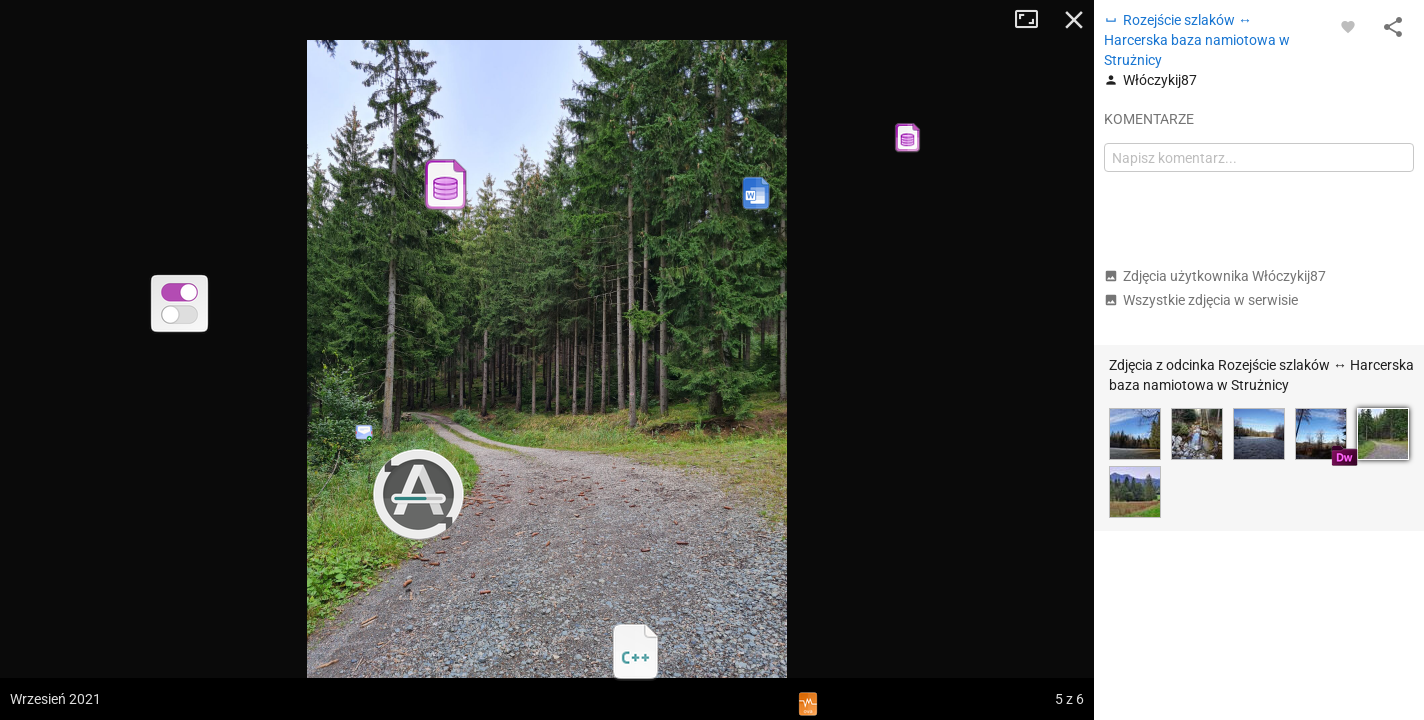 Image resolution: width=1424 pixels, height=720 pixels. What do you see at coordinates (364, 432) in the screenshot?
I see `compose a new email message` at bounding box center [364, 432].